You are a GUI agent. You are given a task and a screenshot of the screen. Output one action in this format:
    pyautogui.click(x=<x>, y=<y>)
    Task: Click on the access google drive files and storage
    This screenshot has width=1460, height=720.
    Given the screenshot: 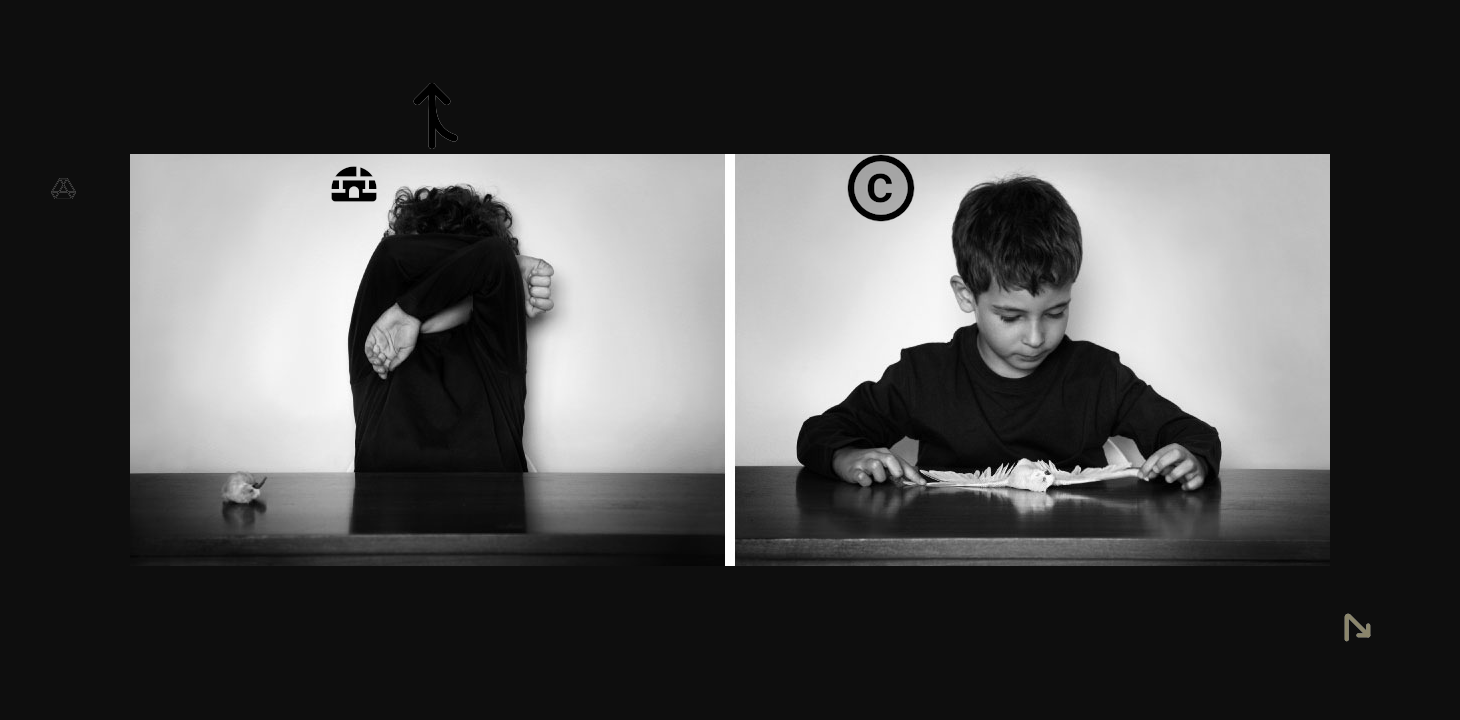 What is the action you would take?
    pyautogui.click(x=63, y=189)
    